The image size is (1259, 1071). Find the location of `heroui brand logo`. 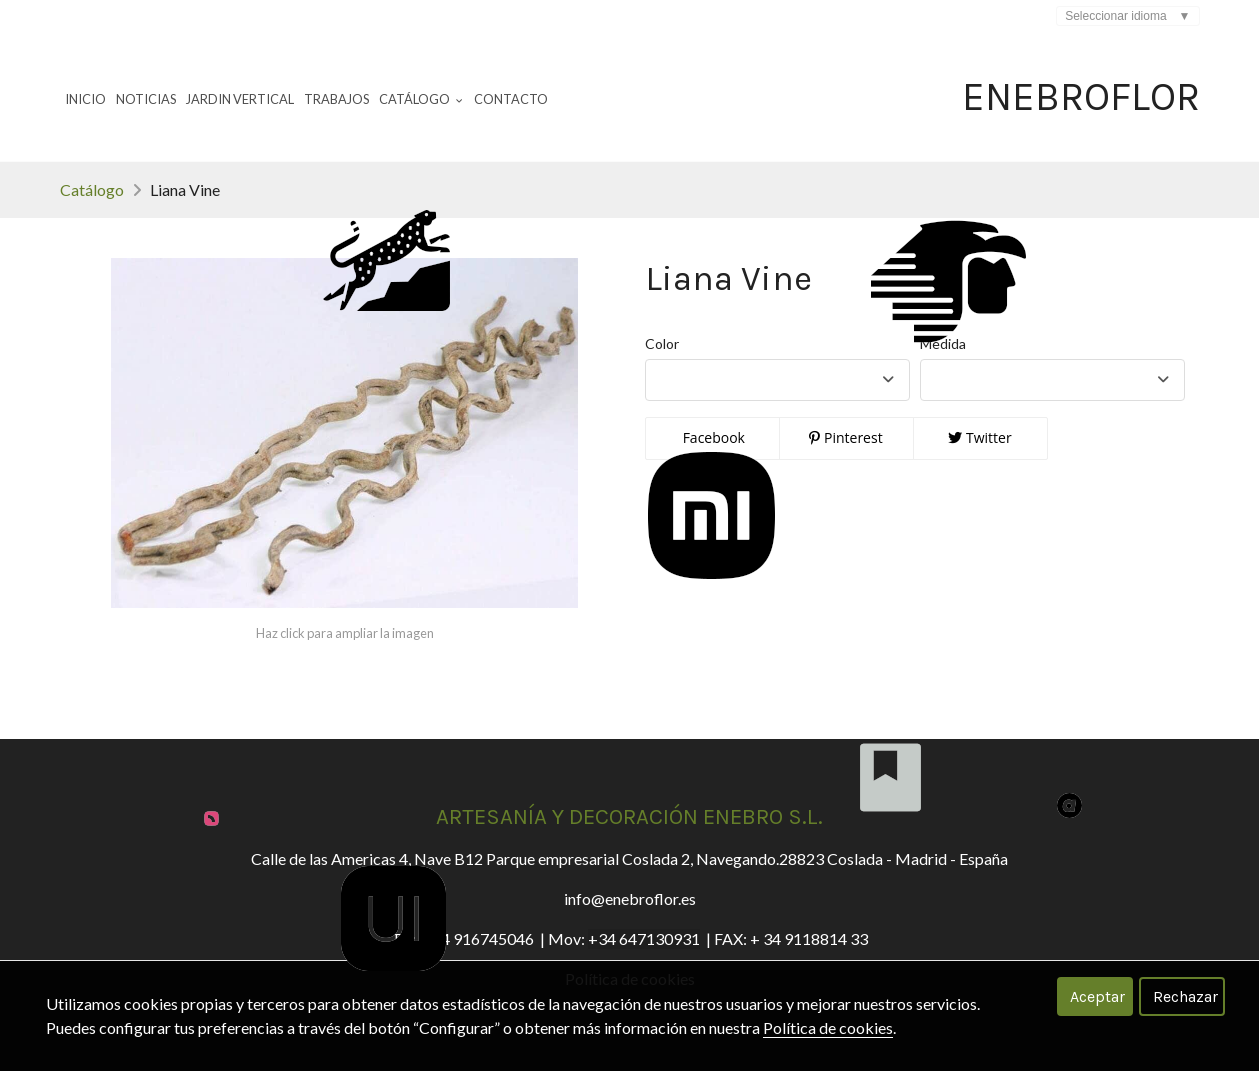

heroui brand logo is located at coordinates (393, 918).